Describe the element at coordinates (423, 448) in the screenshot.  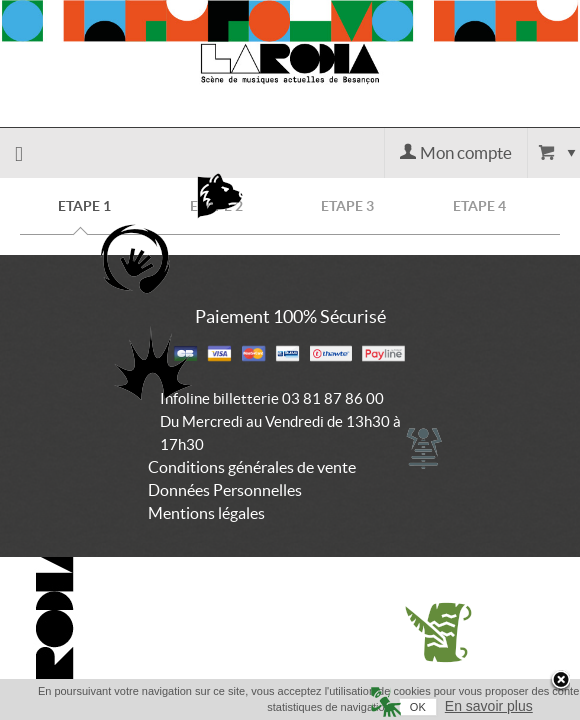
I see `indicates electricity or power generation` at that location.